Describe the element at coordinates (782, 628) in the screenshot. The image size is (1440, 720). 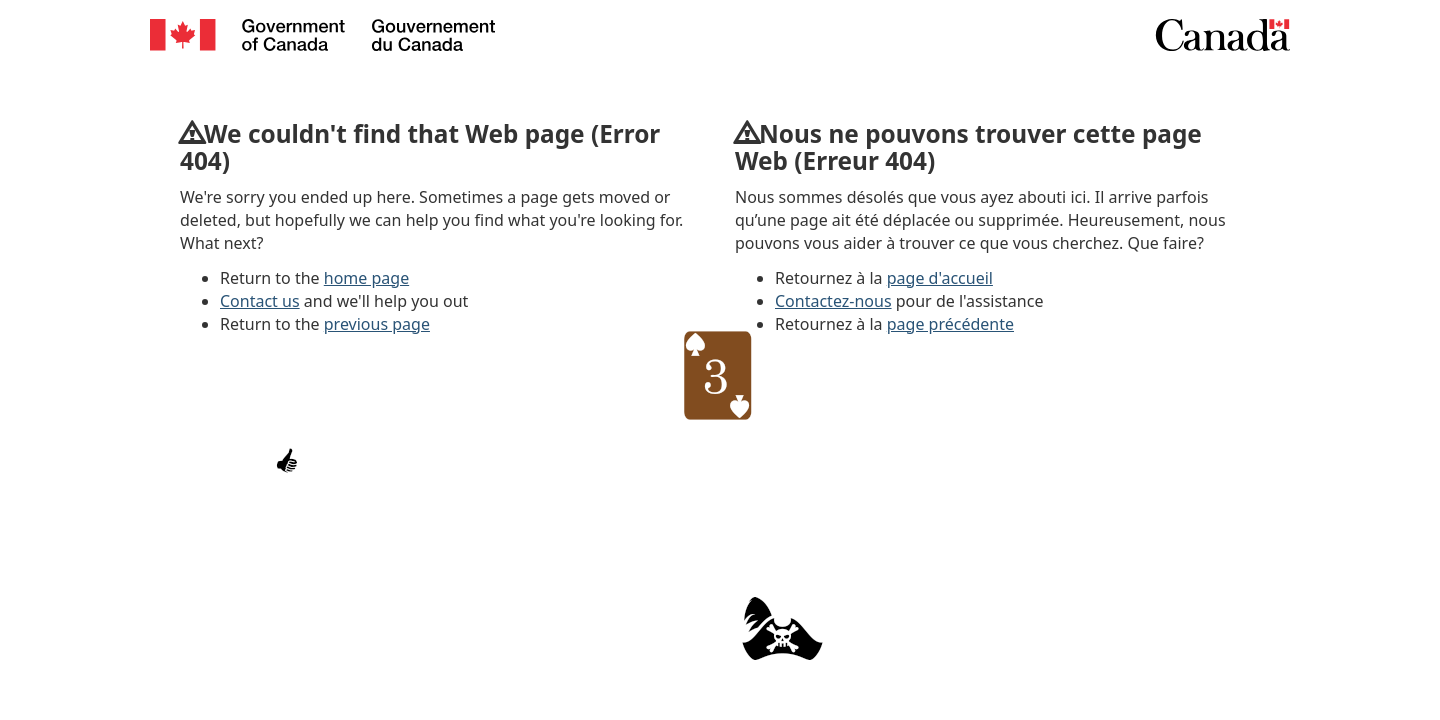
I see `select pirate character or theme` at that location.